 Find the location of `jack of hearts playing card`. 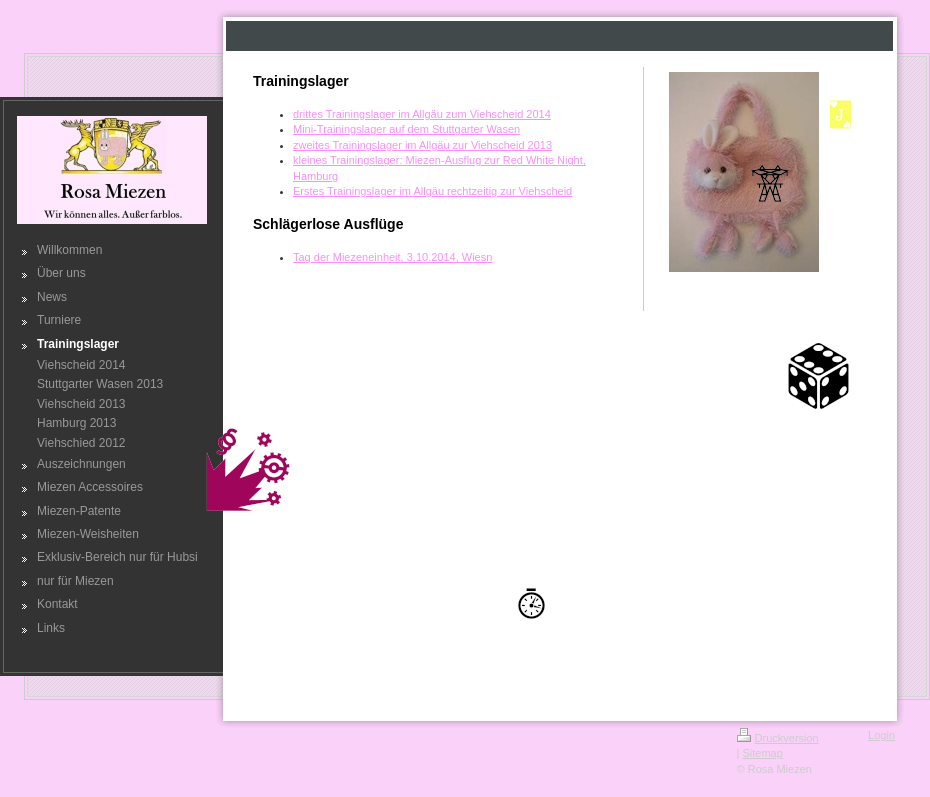

jack of hearts playing card is located at coordinates (840, 114).